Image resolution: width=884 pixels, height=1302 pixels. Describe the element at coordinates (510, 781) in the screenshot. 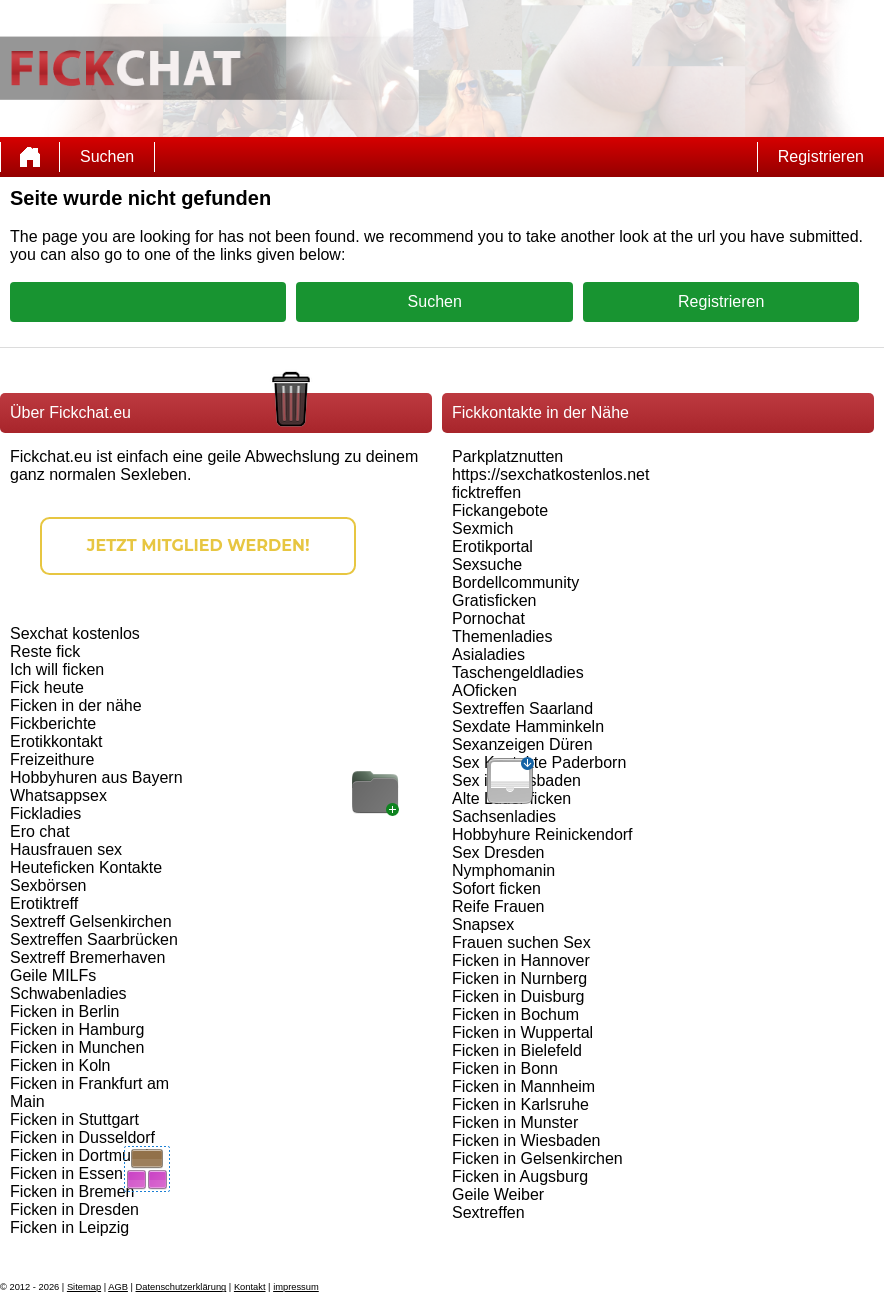

I see `open your email inbox` at that location.